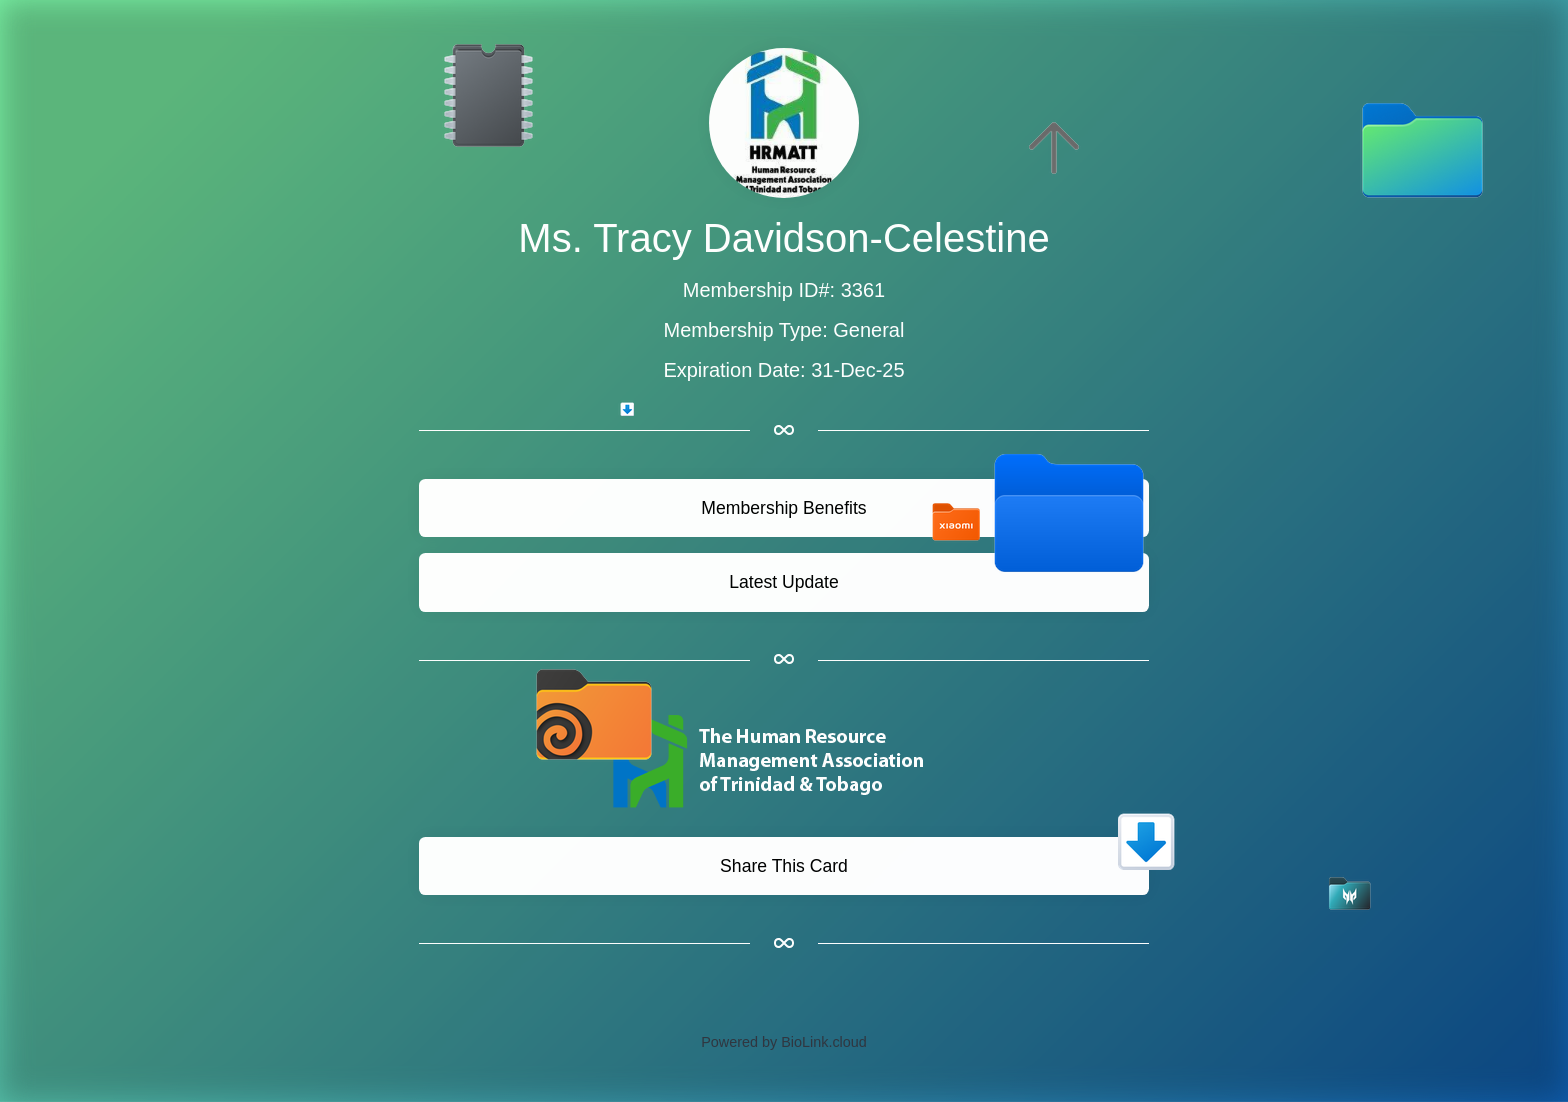  I want to click on open folder containing files or documents, so click(1069, 513).